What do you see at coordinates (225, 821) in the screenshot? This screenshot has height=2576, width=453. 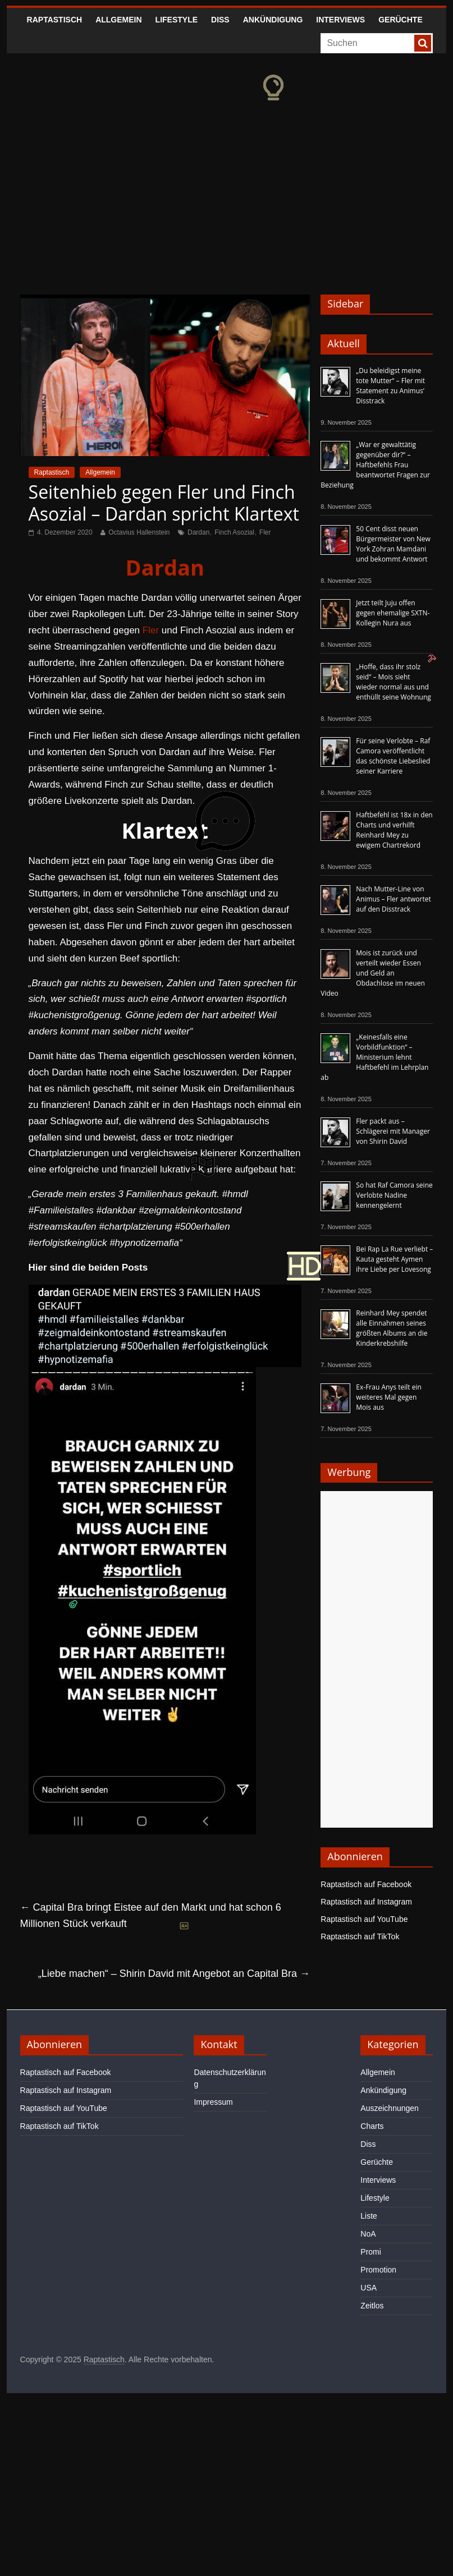 I see `open chat or messaging` at bounding box center [225, 821].